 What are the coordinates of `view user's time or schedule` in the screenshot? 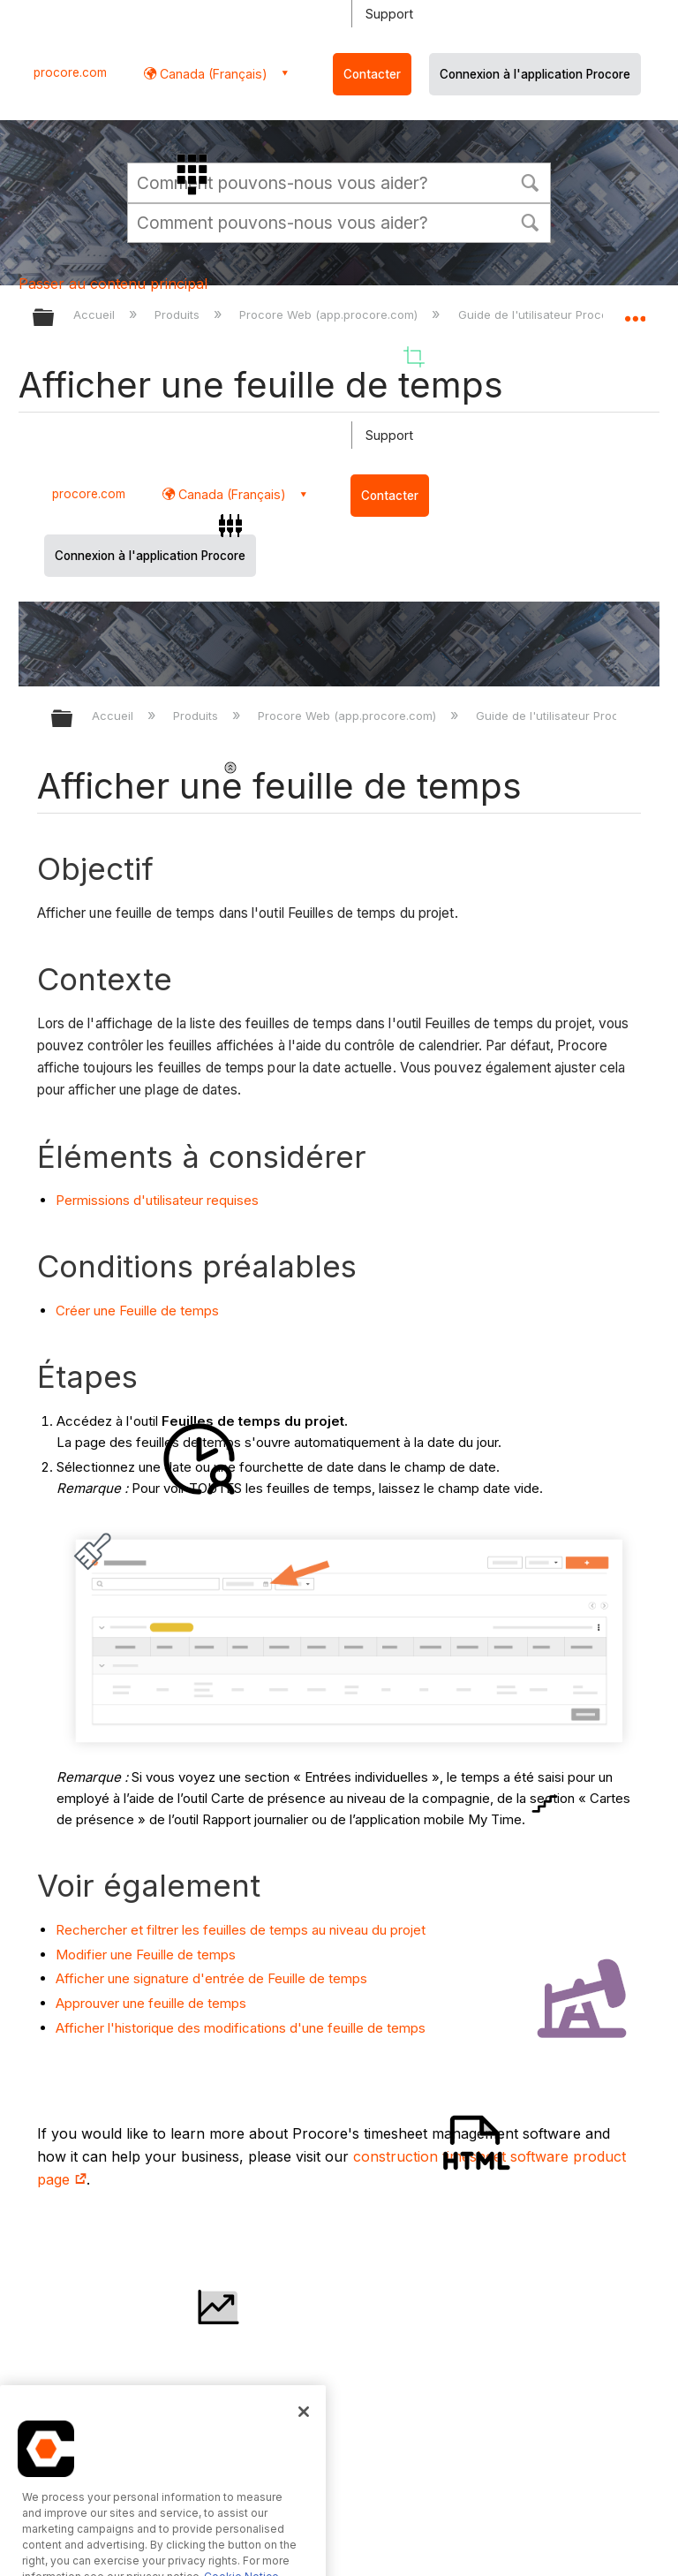 It's located at (199, 1458).